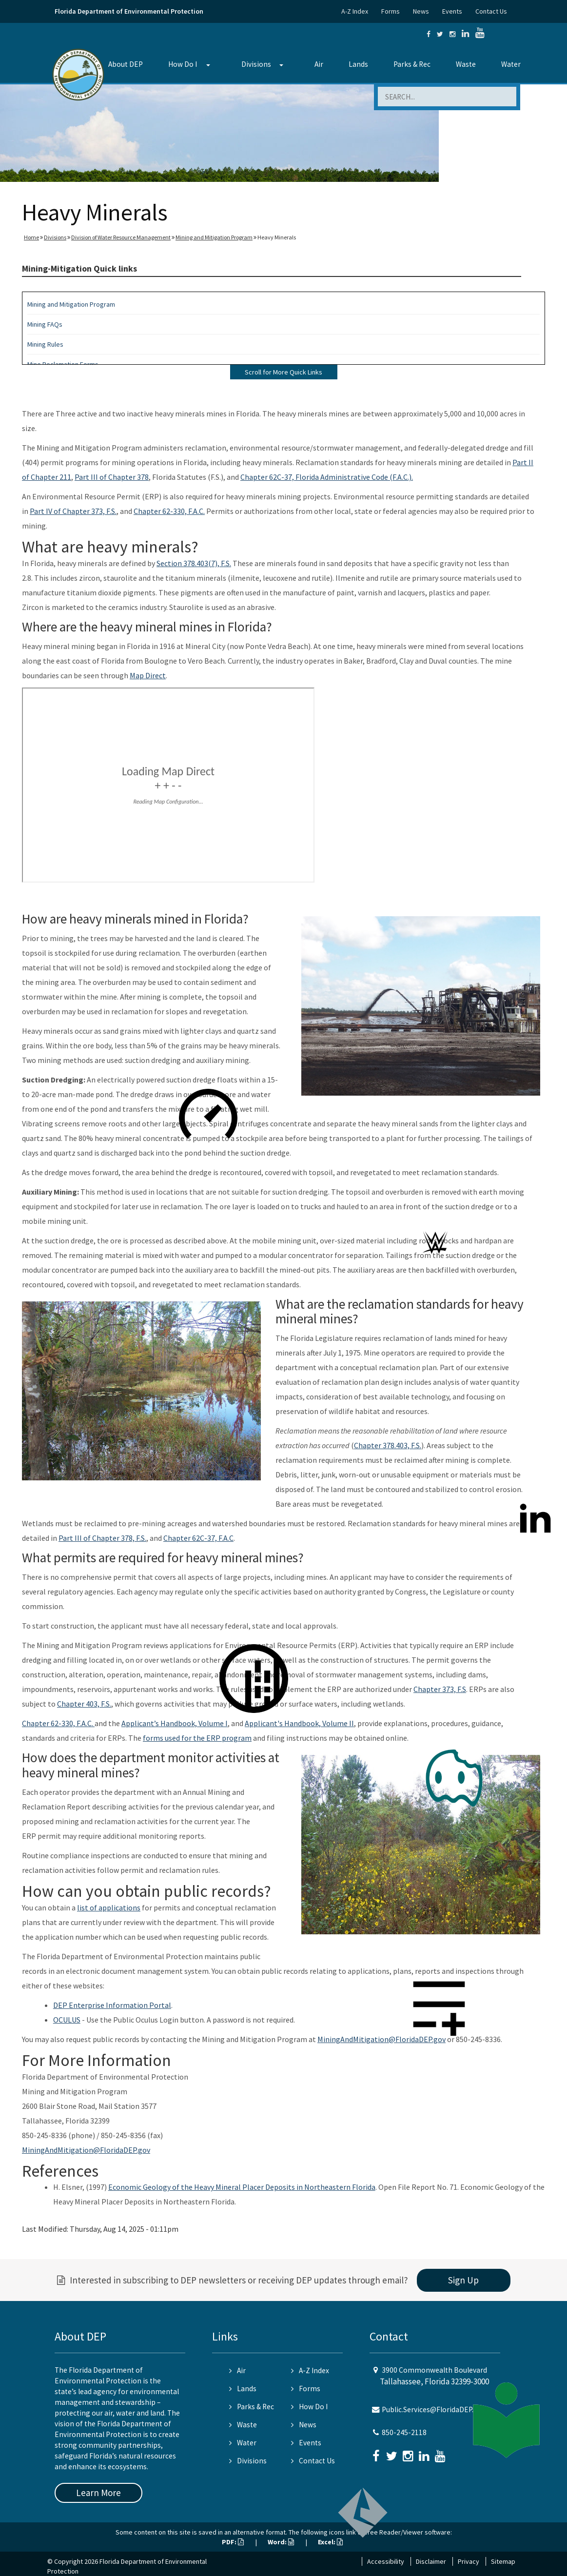 The width and height of the screenshot is (567, 2576). What do you see at coordinates (363, 2513) in the screenshot?
I see `open informatica application` at bounding box center [363, 2513].